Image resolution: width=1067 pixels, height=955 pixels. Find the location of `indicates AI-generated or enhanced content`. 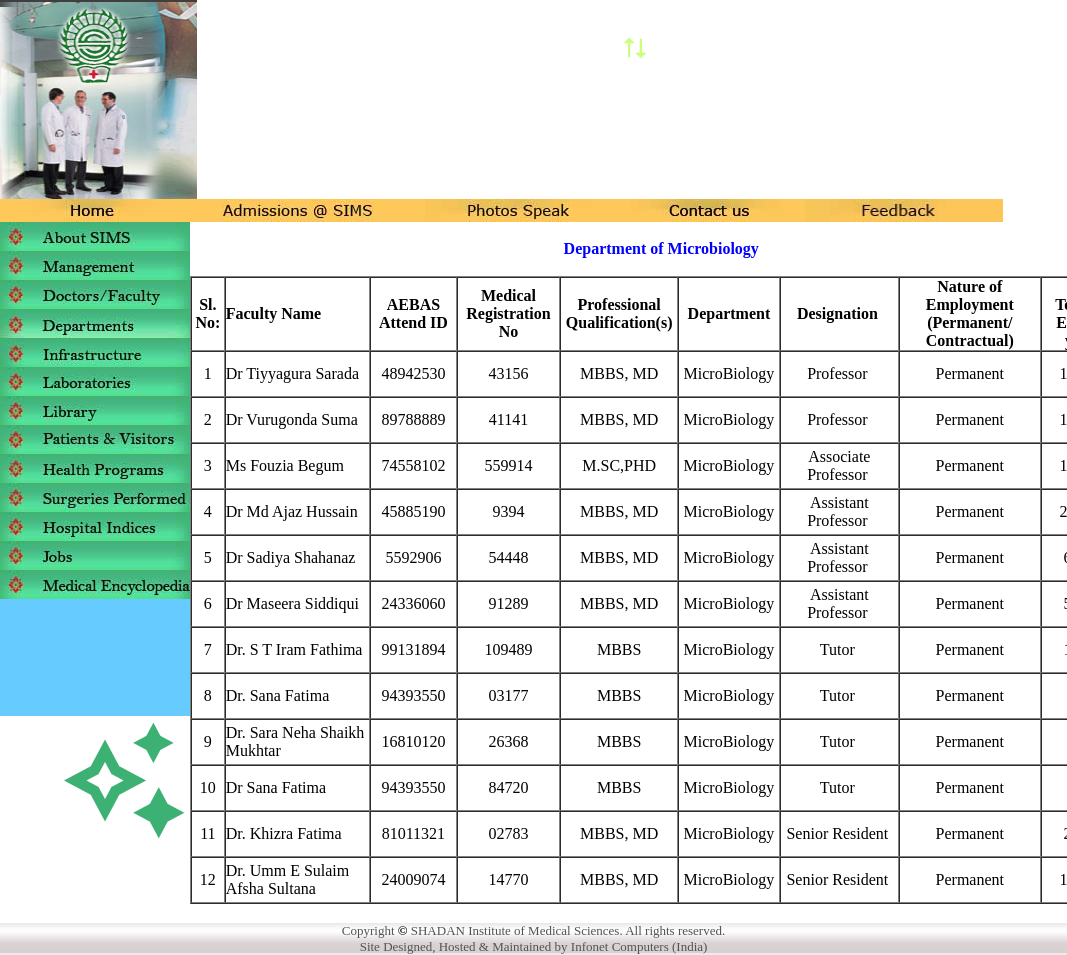

indicates AI-generated or enhanced content is located at coordinates (126, 780).